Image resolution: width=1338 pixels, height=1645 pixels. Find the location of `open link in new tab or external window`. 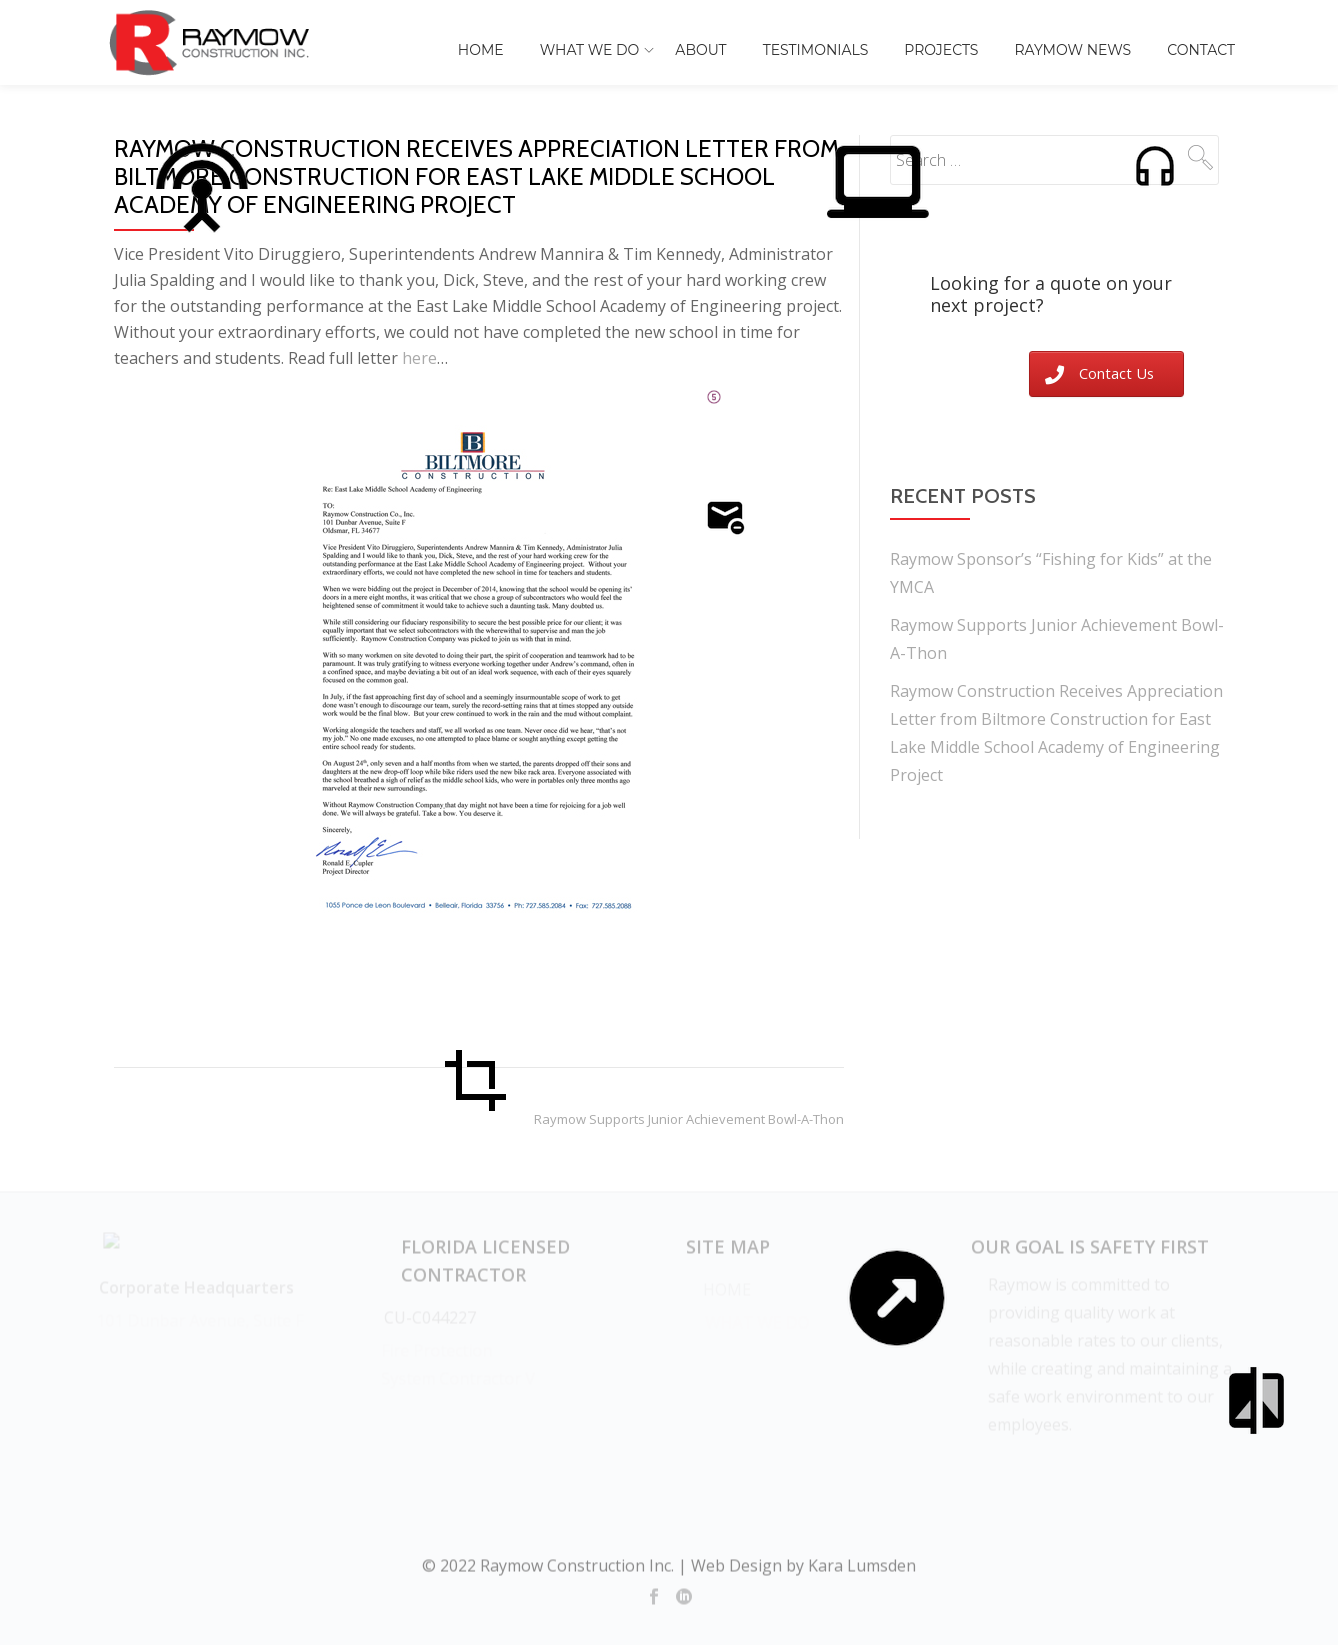

open link in new tab or external window is located at coordinates (897, 1298).